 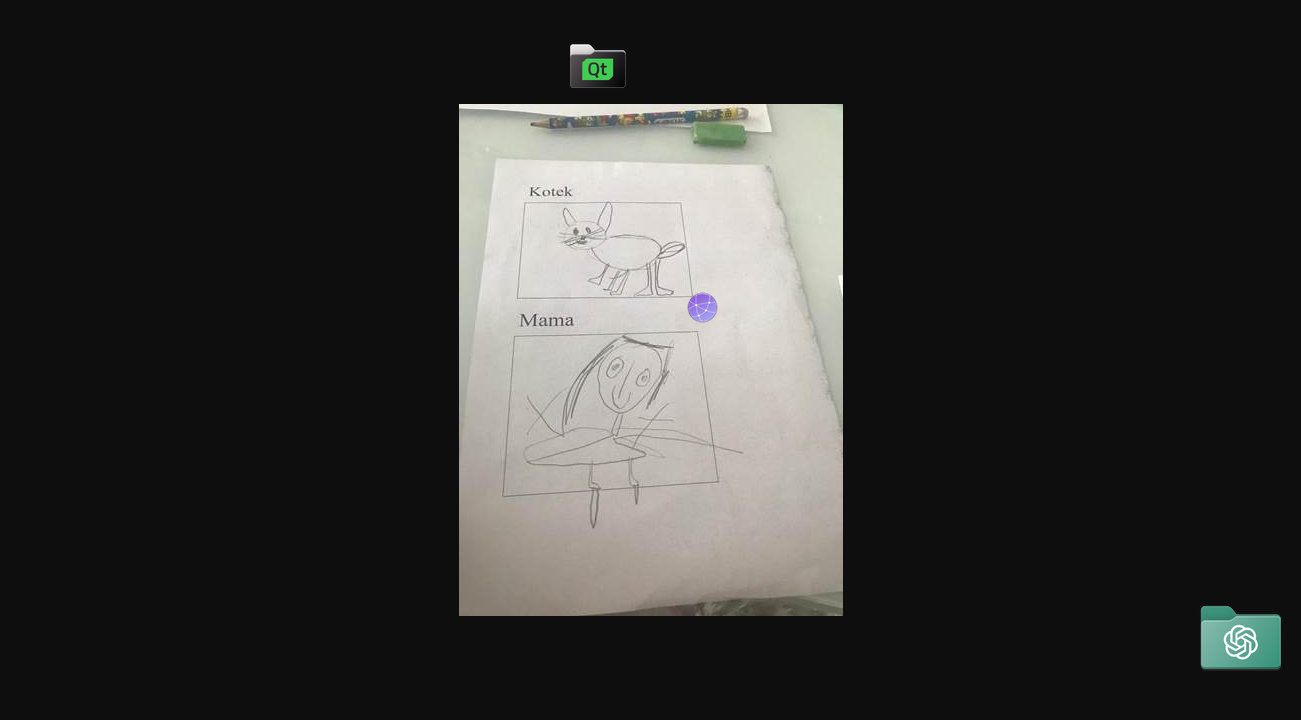 What do you see at coordinates (1240, 639) in the screenshot?
I see `open folder containing ChatGPT-related files` at bounding box center [1240, 639].